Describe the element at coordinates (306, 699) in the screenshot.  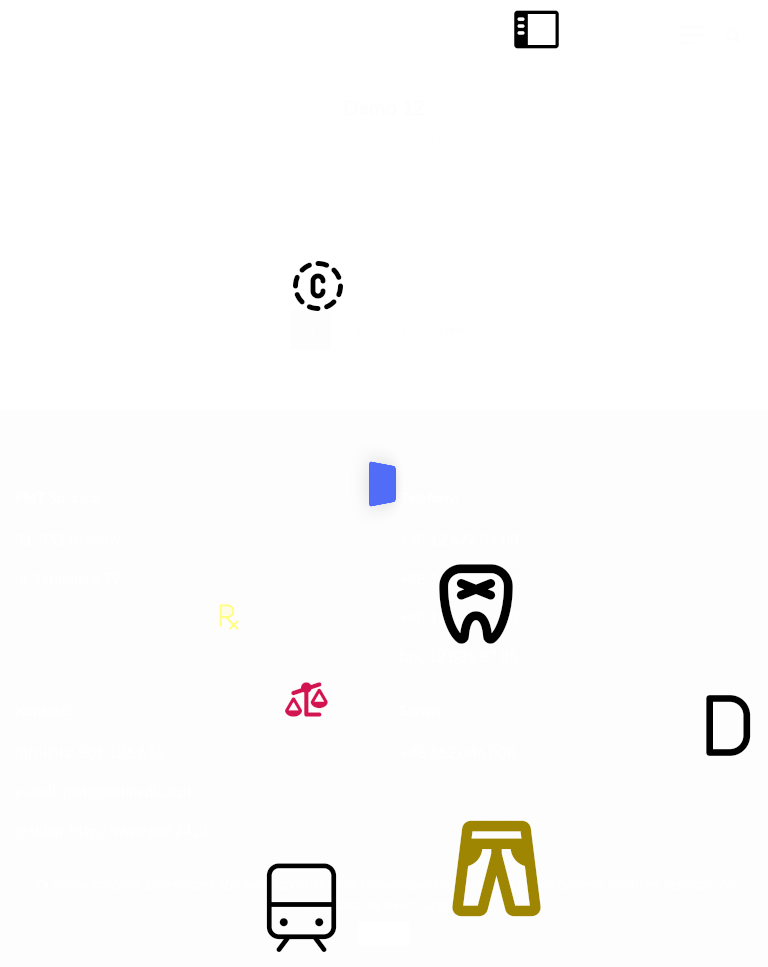
I see `indicates an imbalanced or unequal comparison` at that location.